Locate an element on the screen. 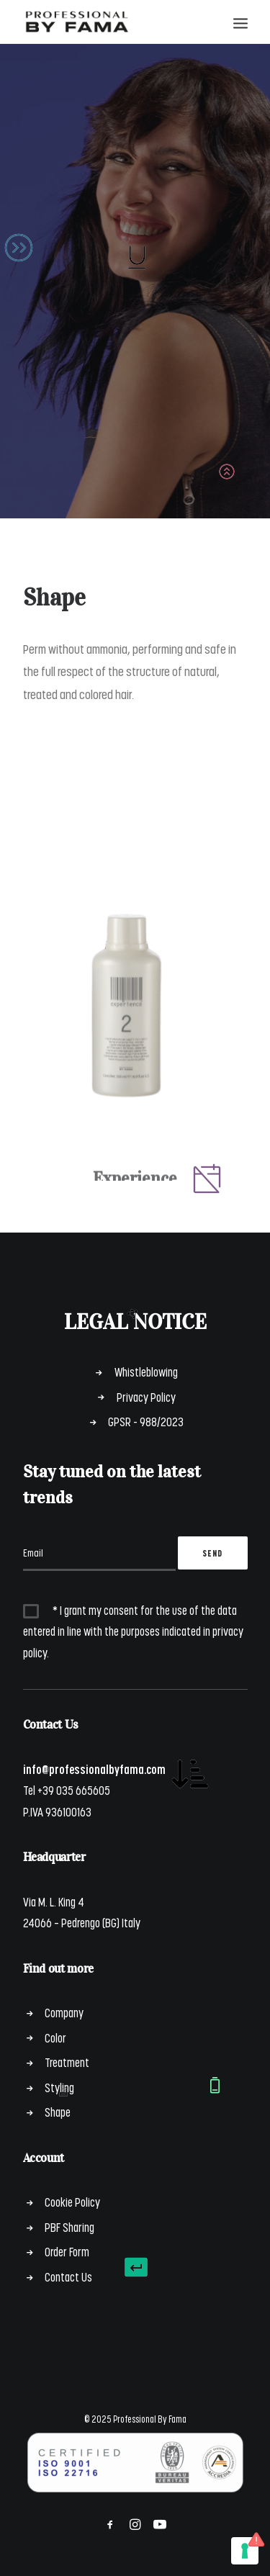 The image size is (270, 2576). apply underline formatting to selected text is located at coordinates (137, 256).